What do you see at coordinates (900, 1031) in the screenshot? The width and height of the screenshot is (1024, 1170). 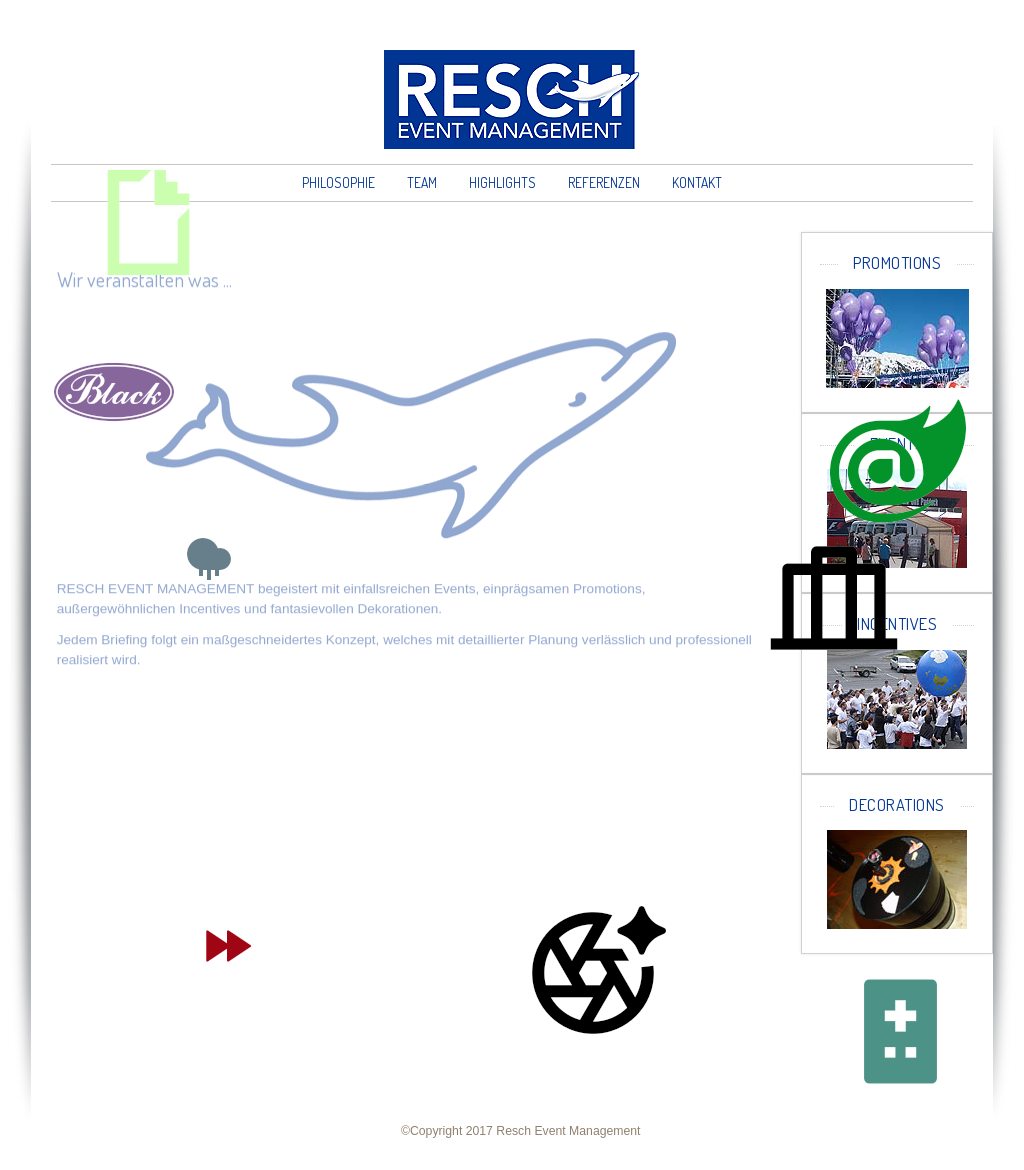 I see `access remote control functionality` at bounding box center [900, 1031].